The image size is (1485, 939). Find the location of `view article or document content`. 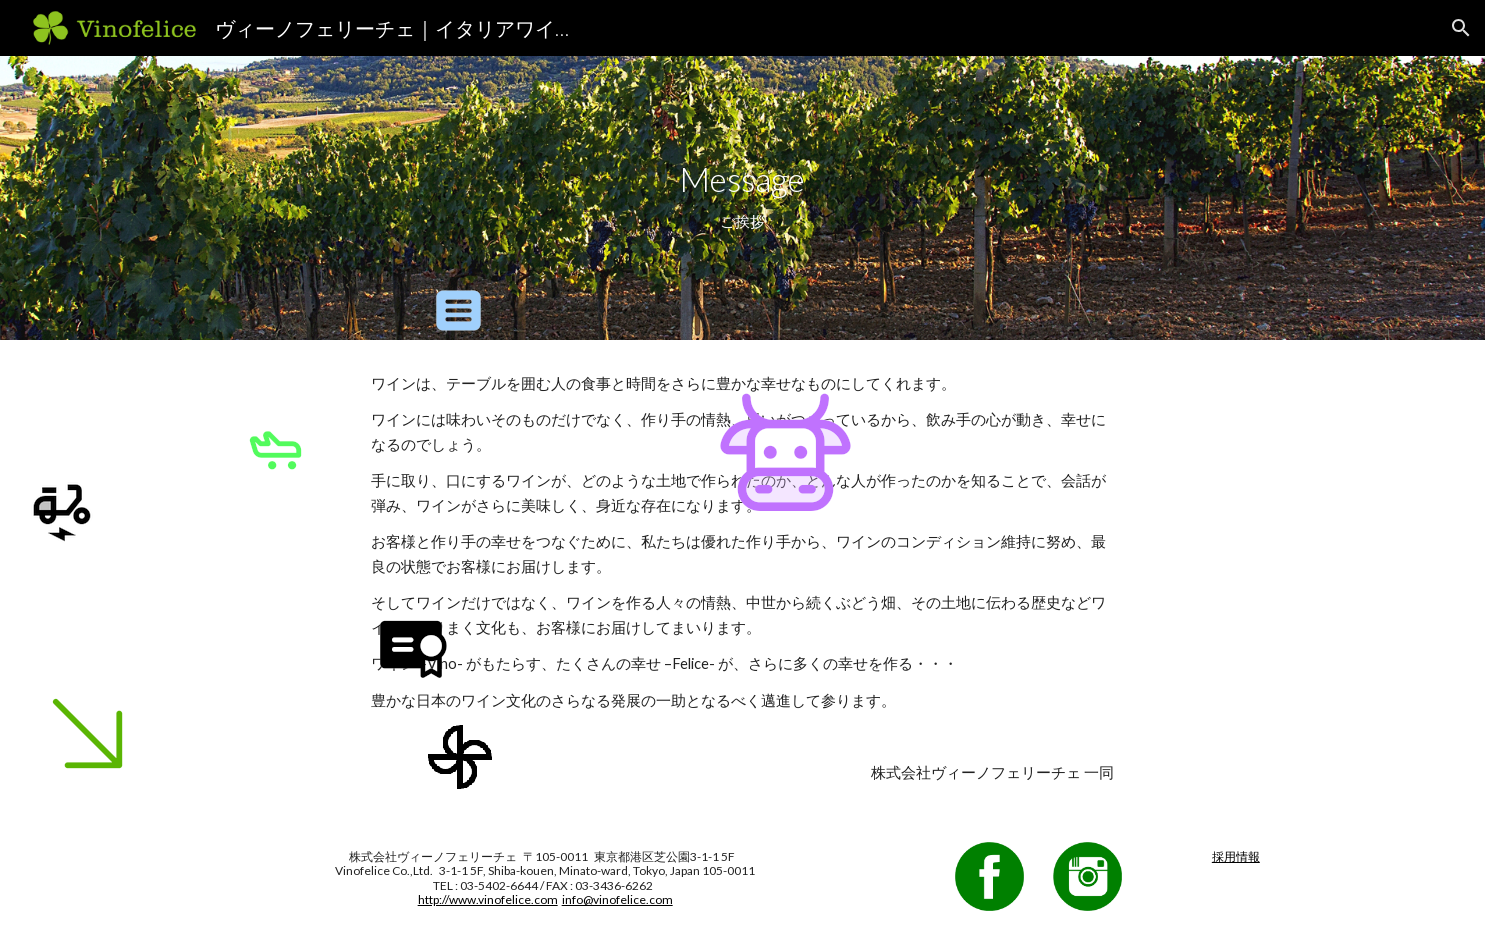

view article or document content is located at coordinates (458, 310).